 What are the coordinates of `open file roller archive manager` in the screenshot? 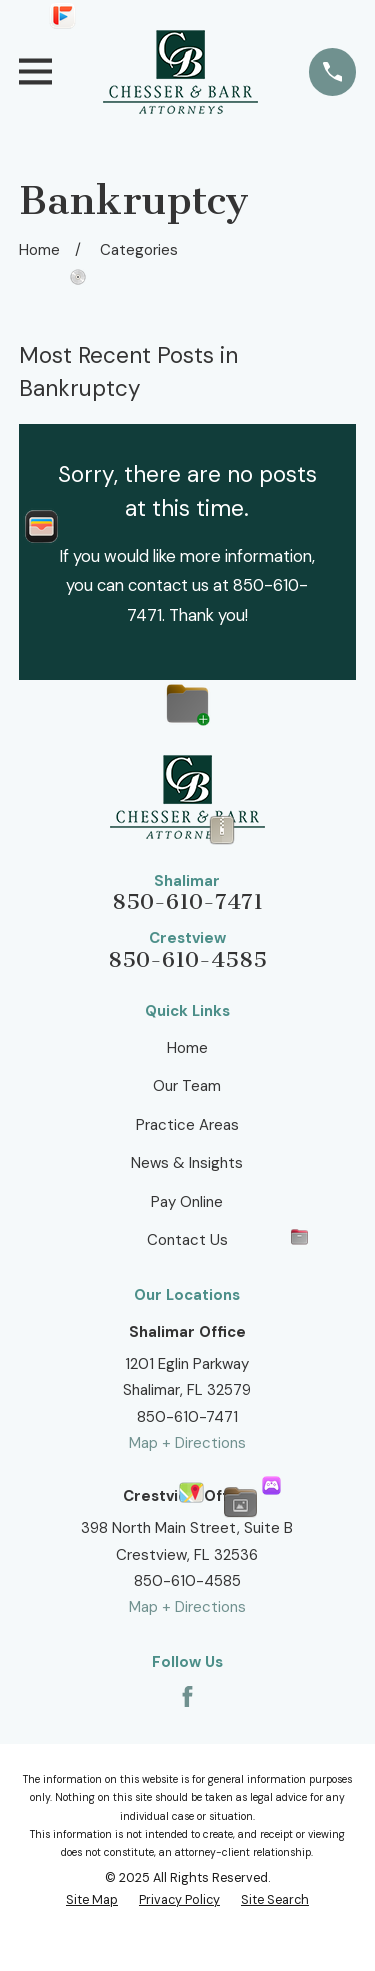 It's located at (222, 830).